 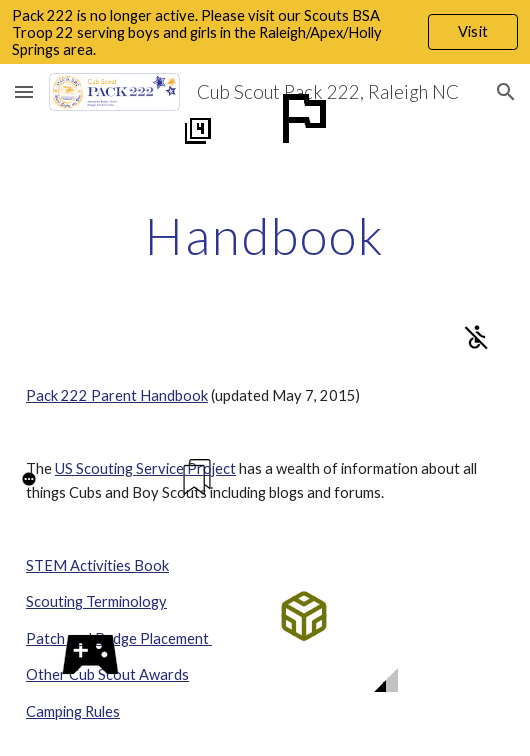 I want to click on indicates a pending or in-progress status, so click(x=29, y=479).